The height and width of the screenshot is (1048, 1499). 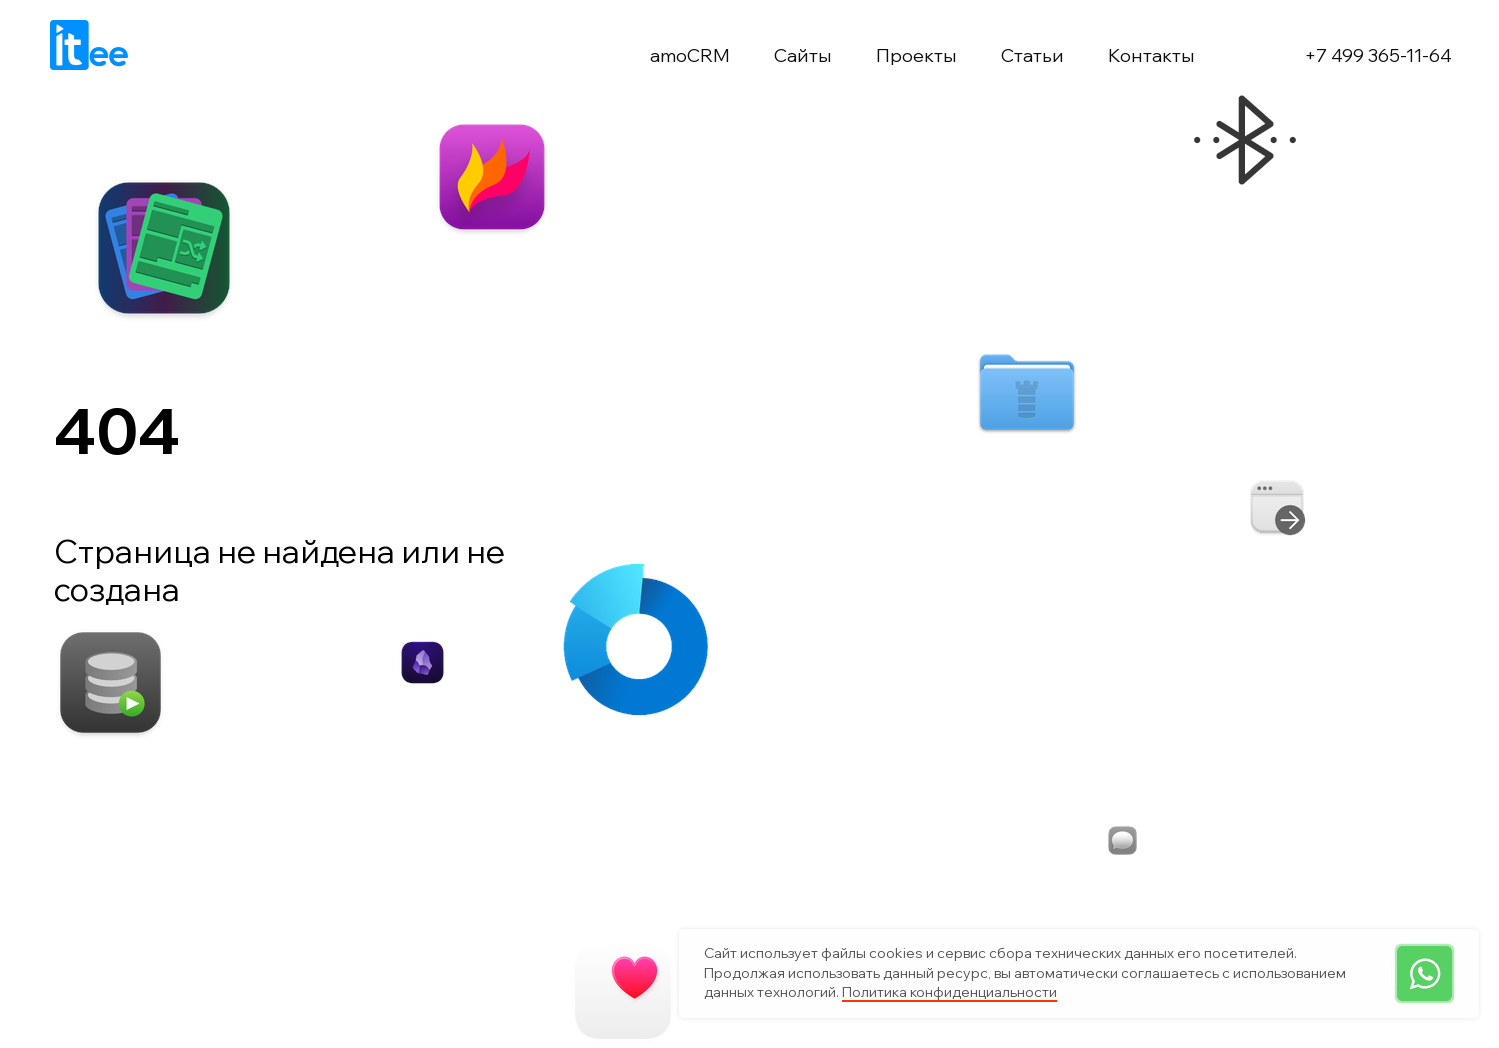 I want to click on open pdf arranger app, so click(x=164, y=248).